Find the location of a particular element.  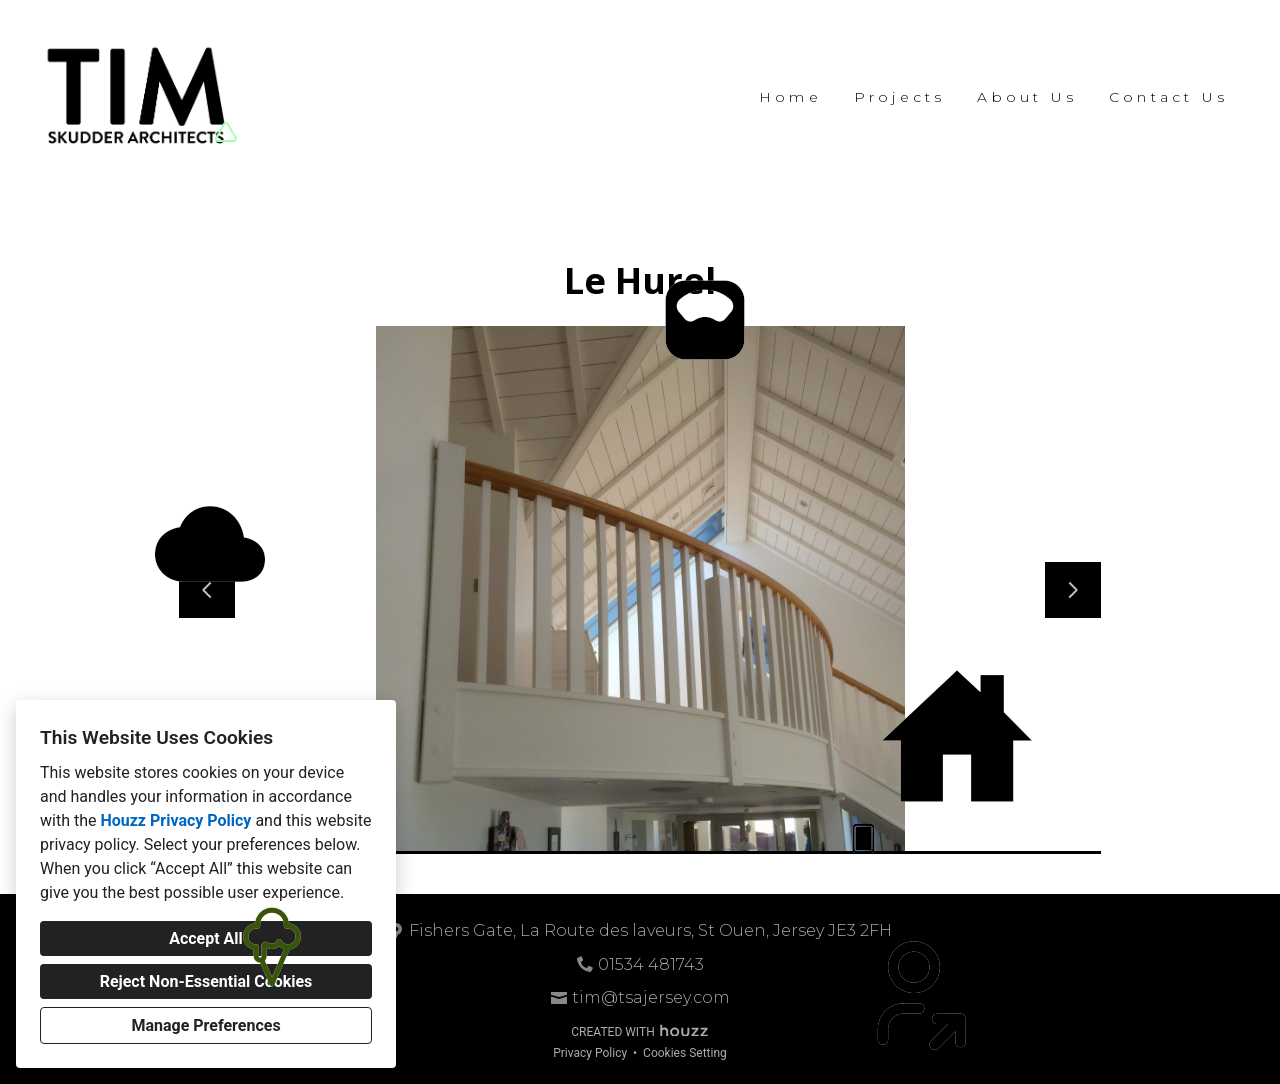

browse dessert or ice cream options is located at coordinates (272, 947).